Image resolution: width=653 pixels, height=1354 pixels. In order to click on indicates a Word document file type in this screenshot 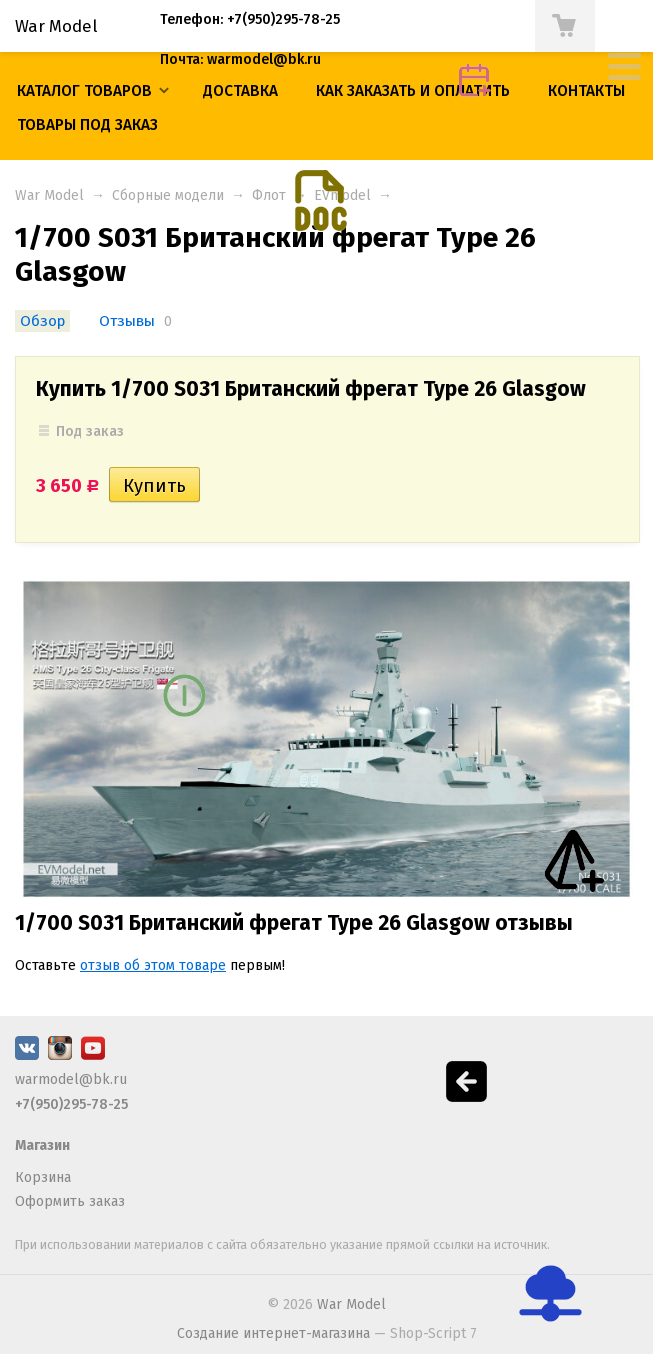, I will do `click(319, 200)`.